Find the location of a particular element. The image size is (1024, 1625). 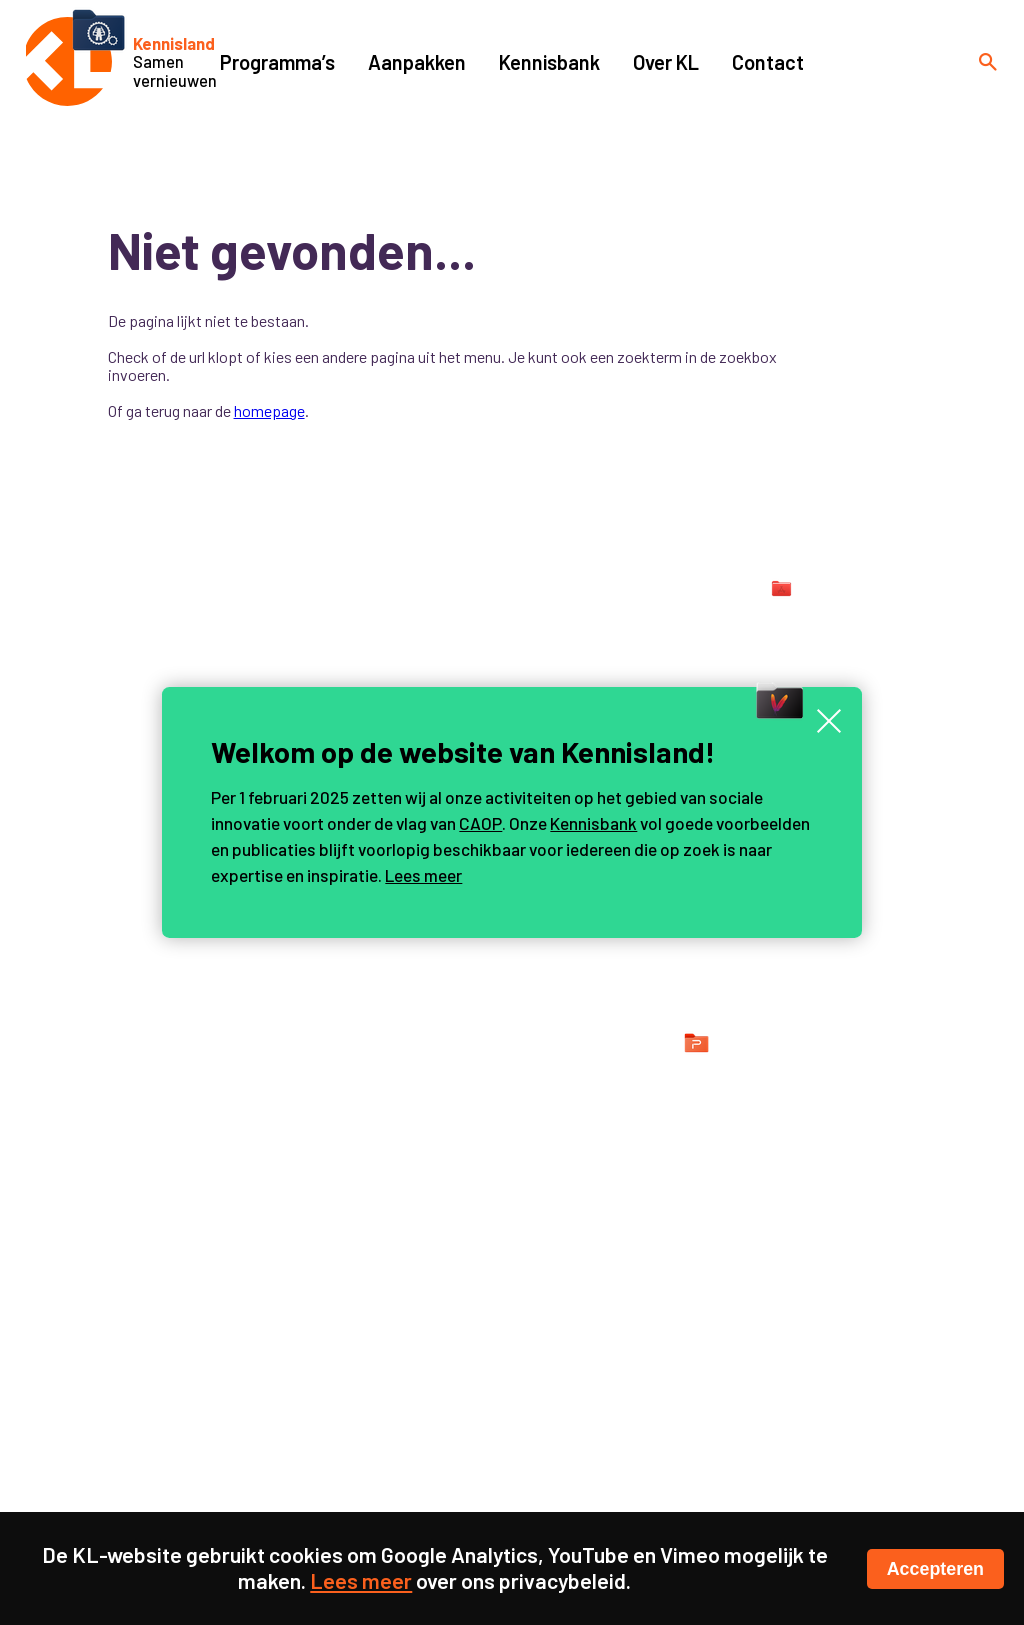

open maven project folder is located at coordinates (779, 701).